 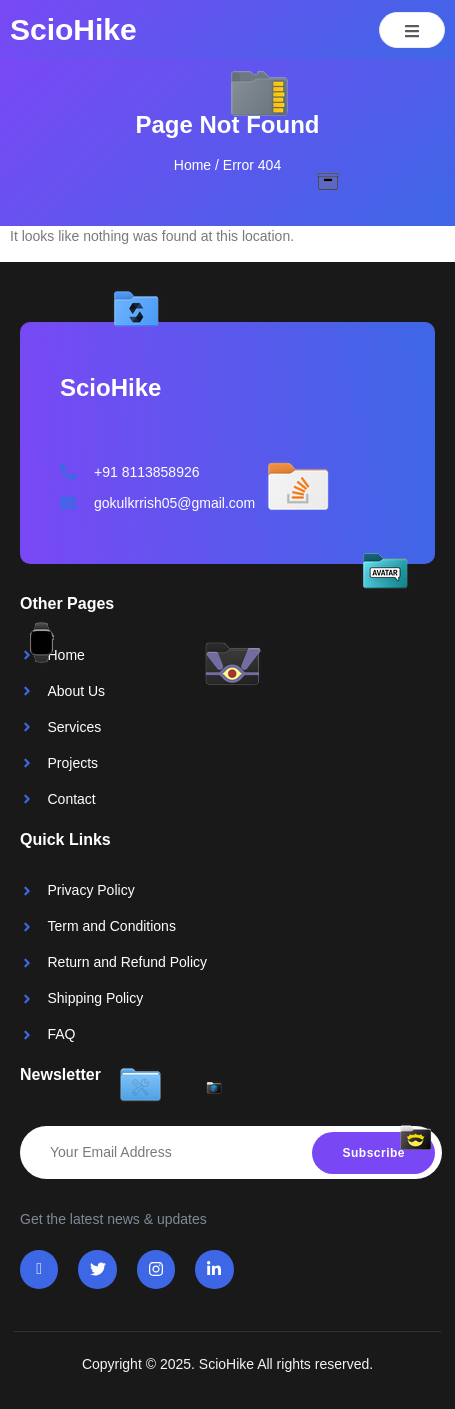 I want to click on folder containing solidity smart contract files, so click(x=136, y=310).